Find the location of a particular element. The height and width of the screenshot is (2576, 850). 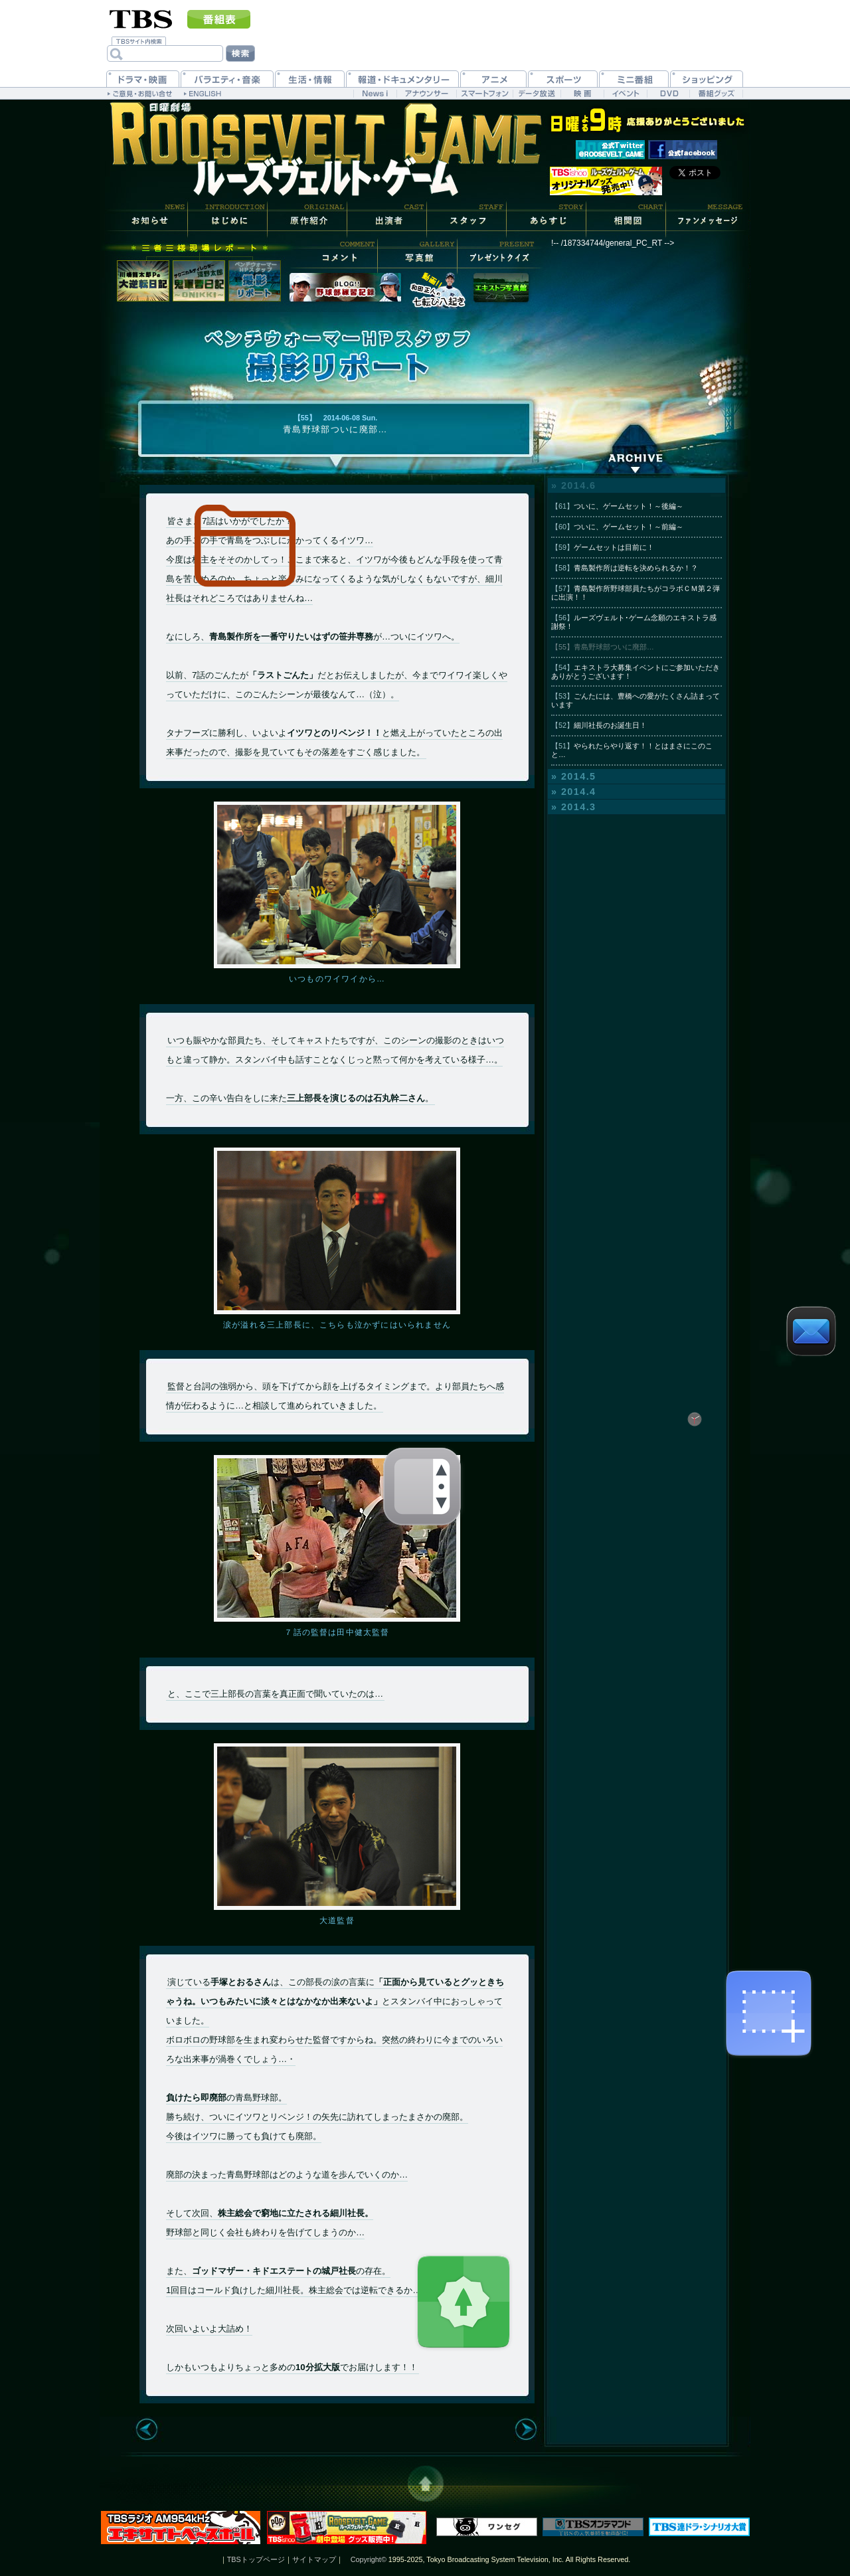

open the mail app is located at coordinates (811, 1331).